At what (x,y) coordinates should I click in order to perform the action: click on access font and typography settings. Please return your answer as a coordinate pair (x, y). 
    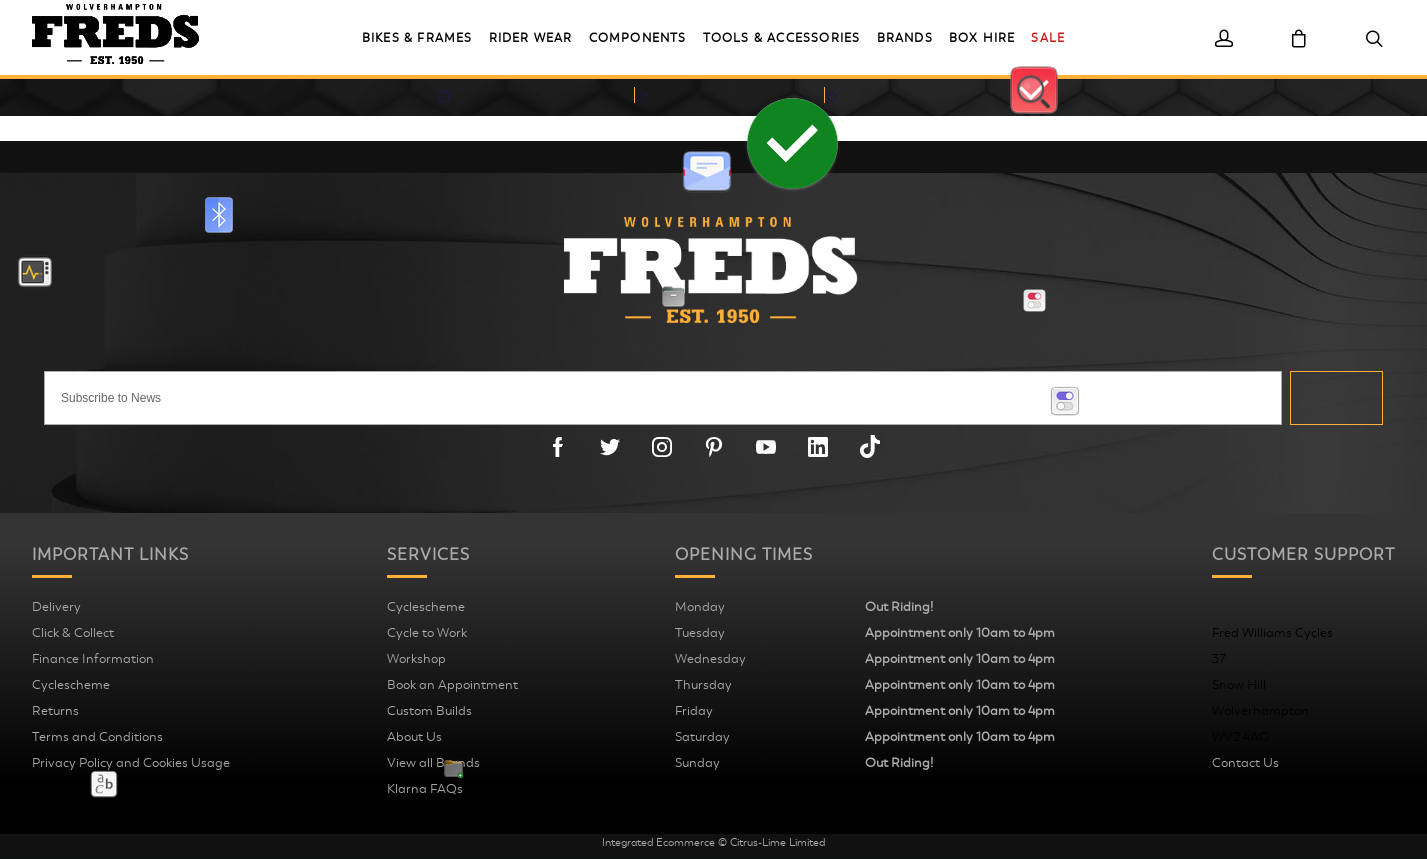
    Looking at the image, I should click on (104, 784).